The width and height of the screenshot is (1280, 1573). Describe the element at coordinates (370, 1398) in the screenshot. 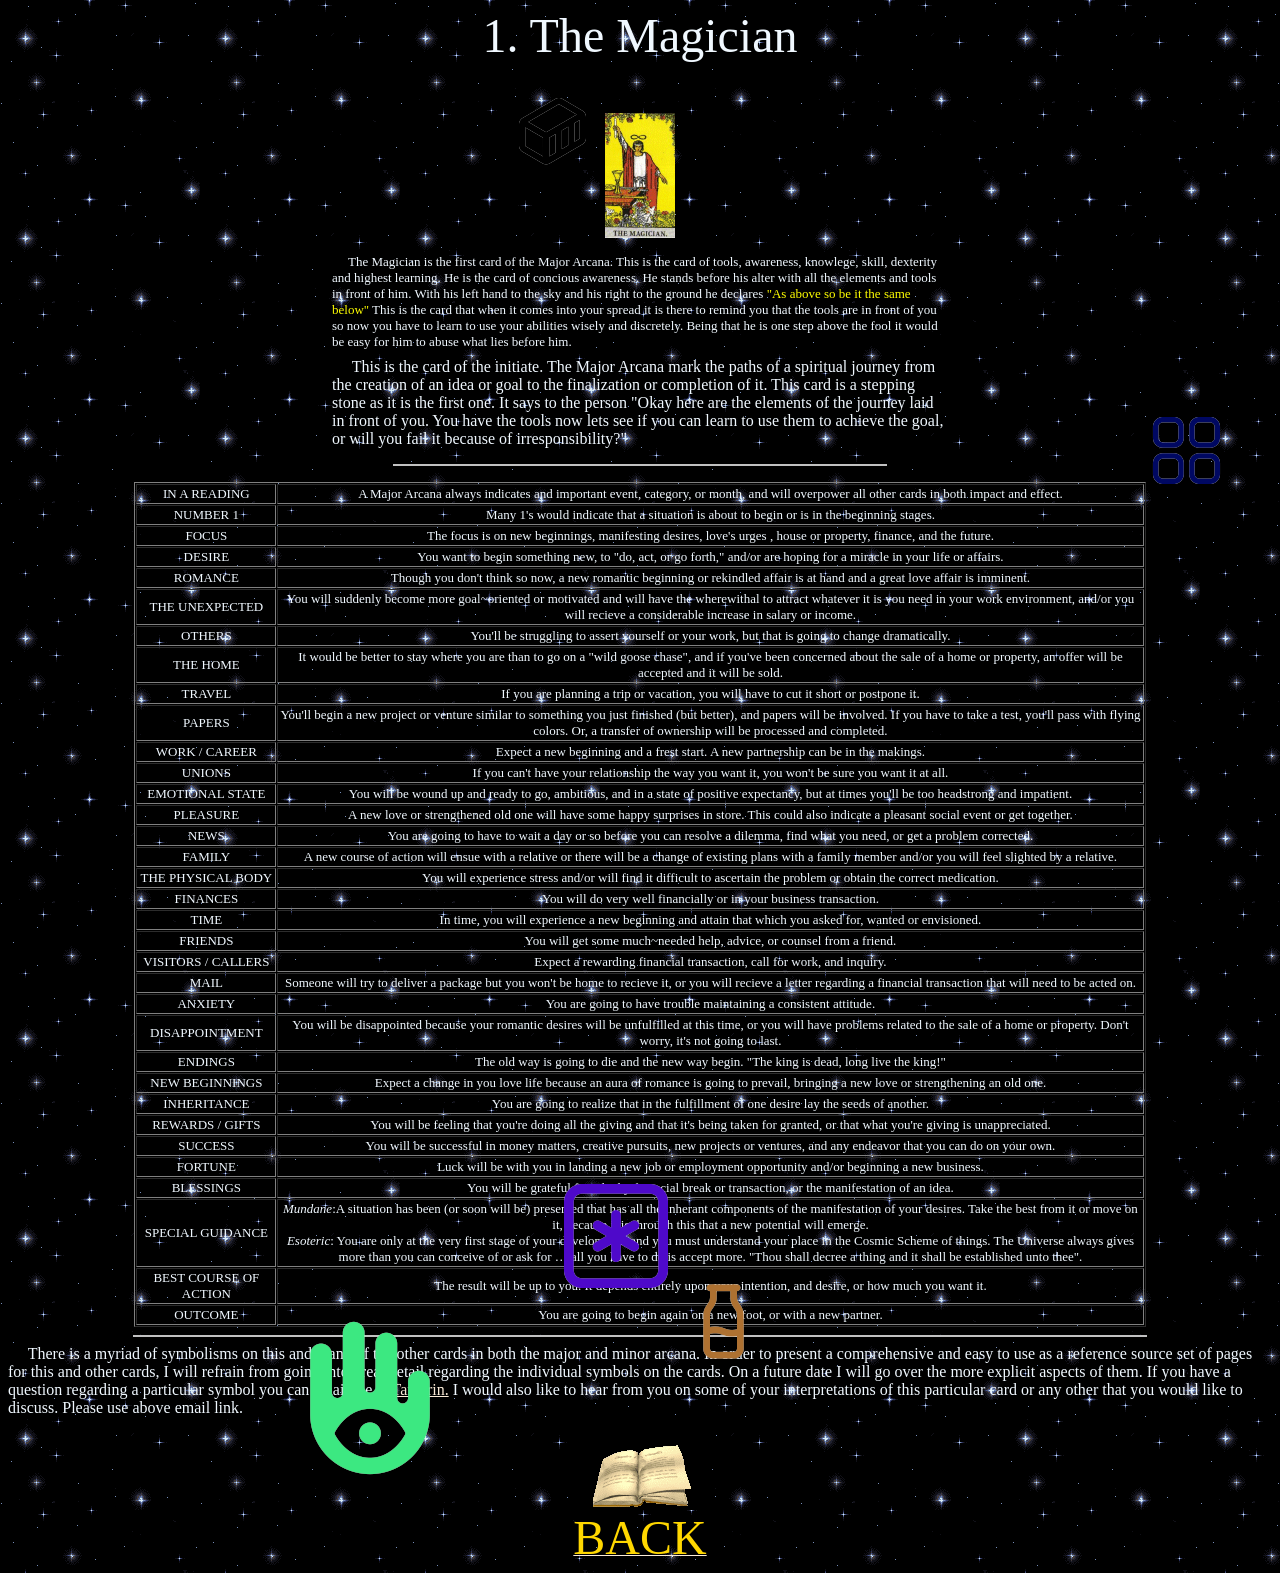

I see `access hand tracking or gesture recognition settings` at that location.